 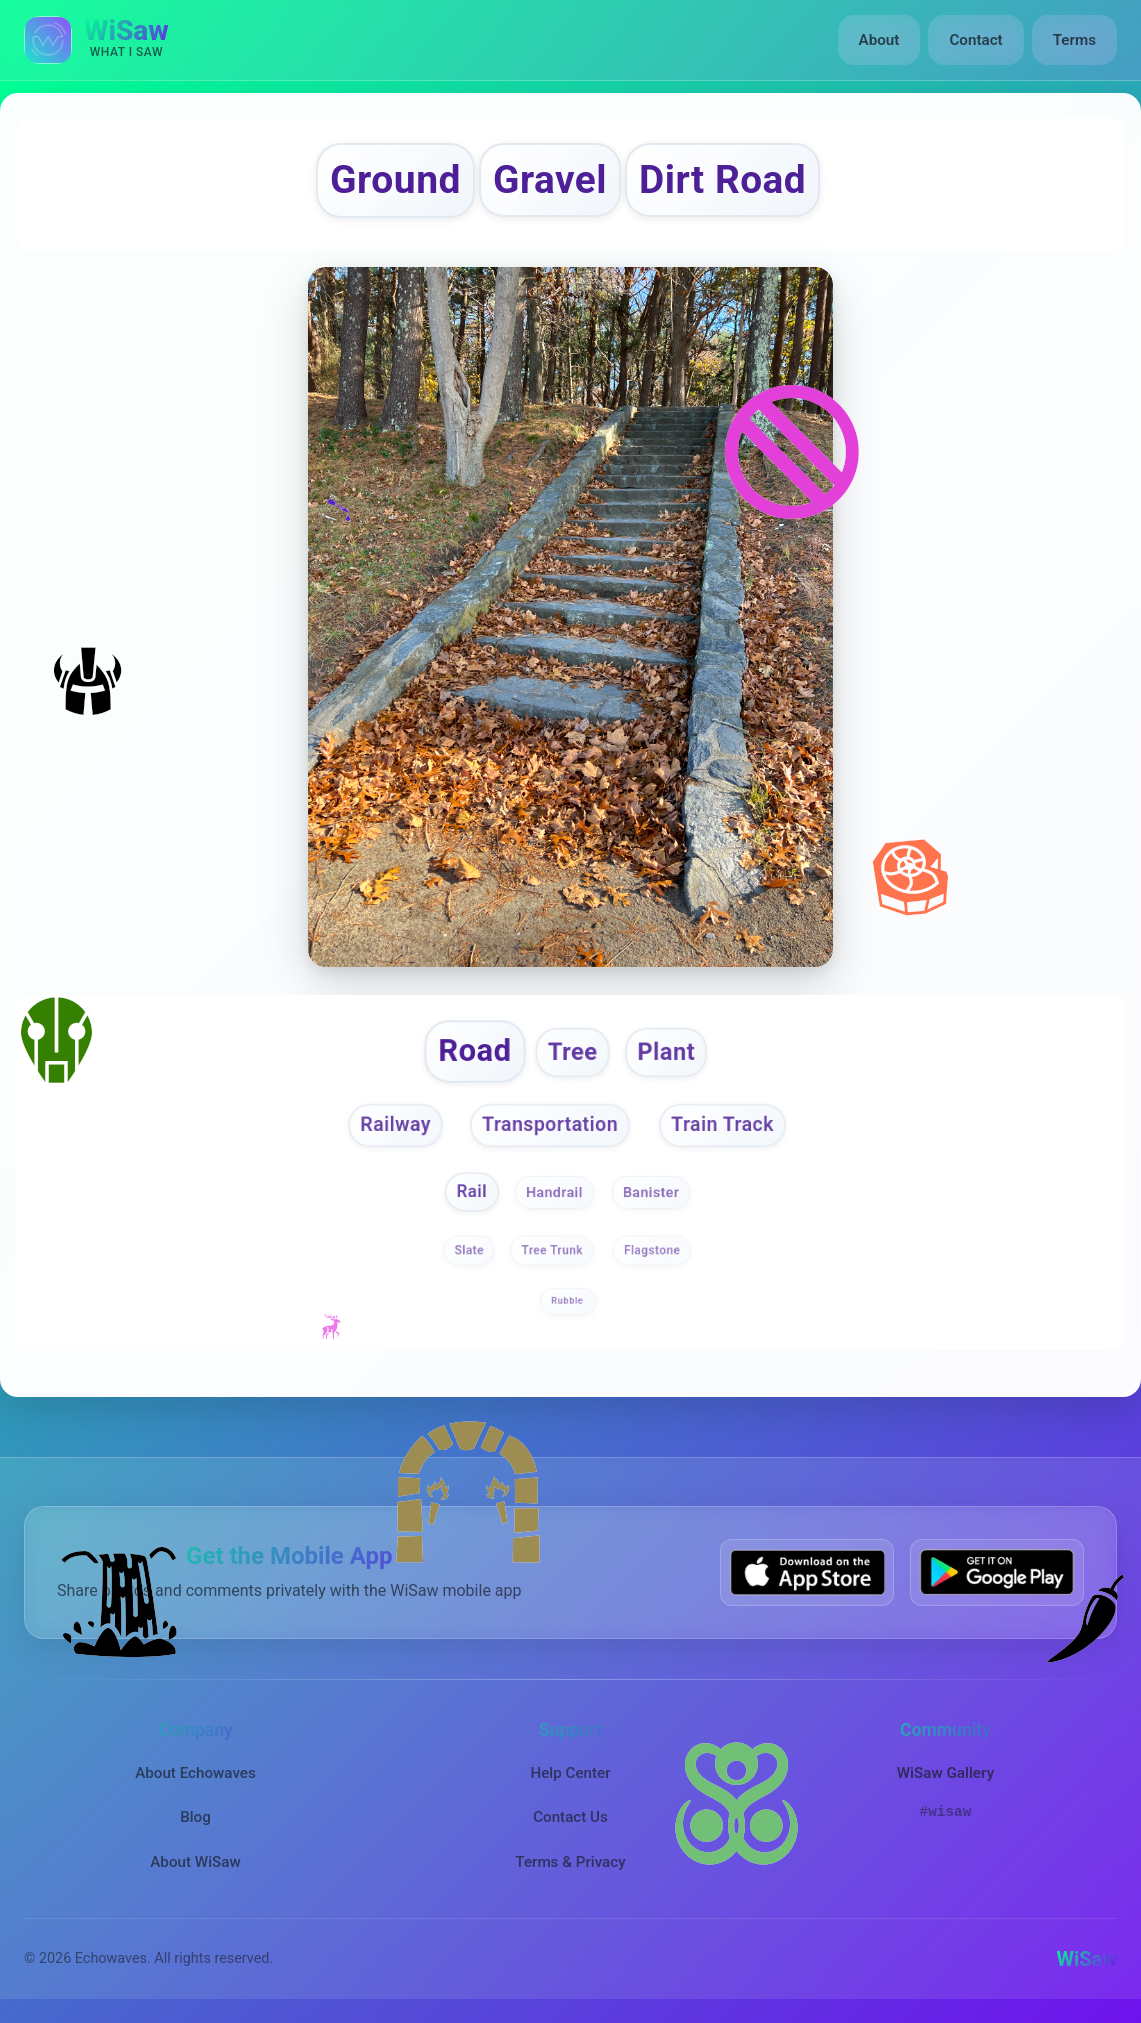 What do you see at coordinates (468, 1492) in the screenshot?
I see `enter a dungeon or underground level` at bounding box center [468, 1492].